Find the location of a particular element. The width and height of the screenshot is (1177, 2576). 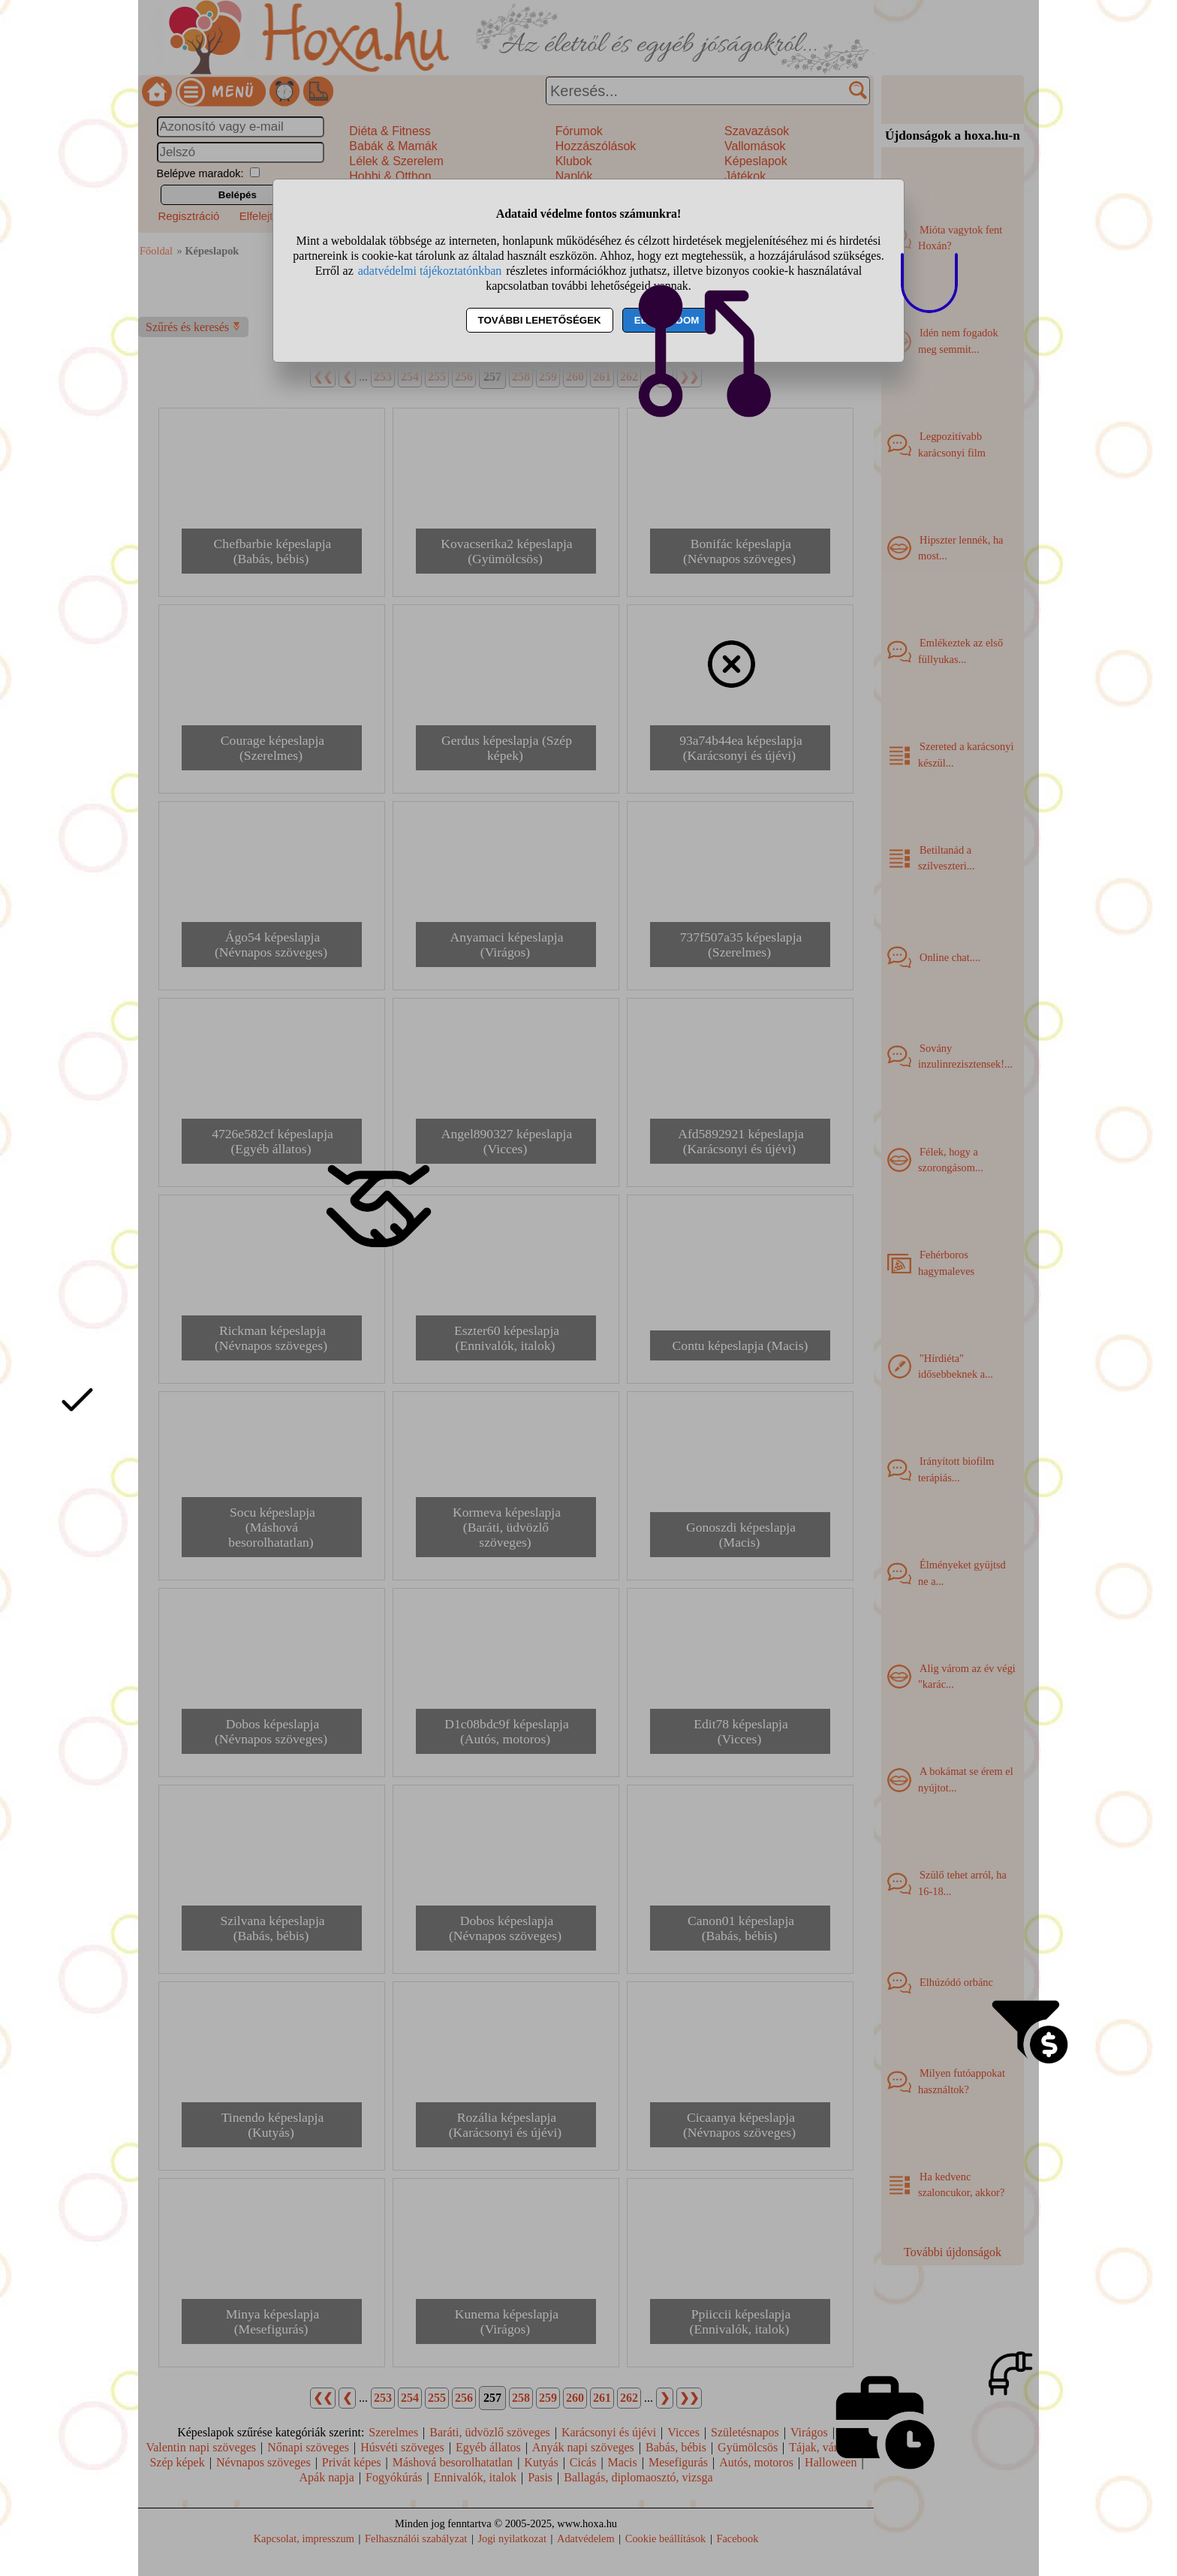

perform a union operation on selected shapes is located at coordinates (929, 279).